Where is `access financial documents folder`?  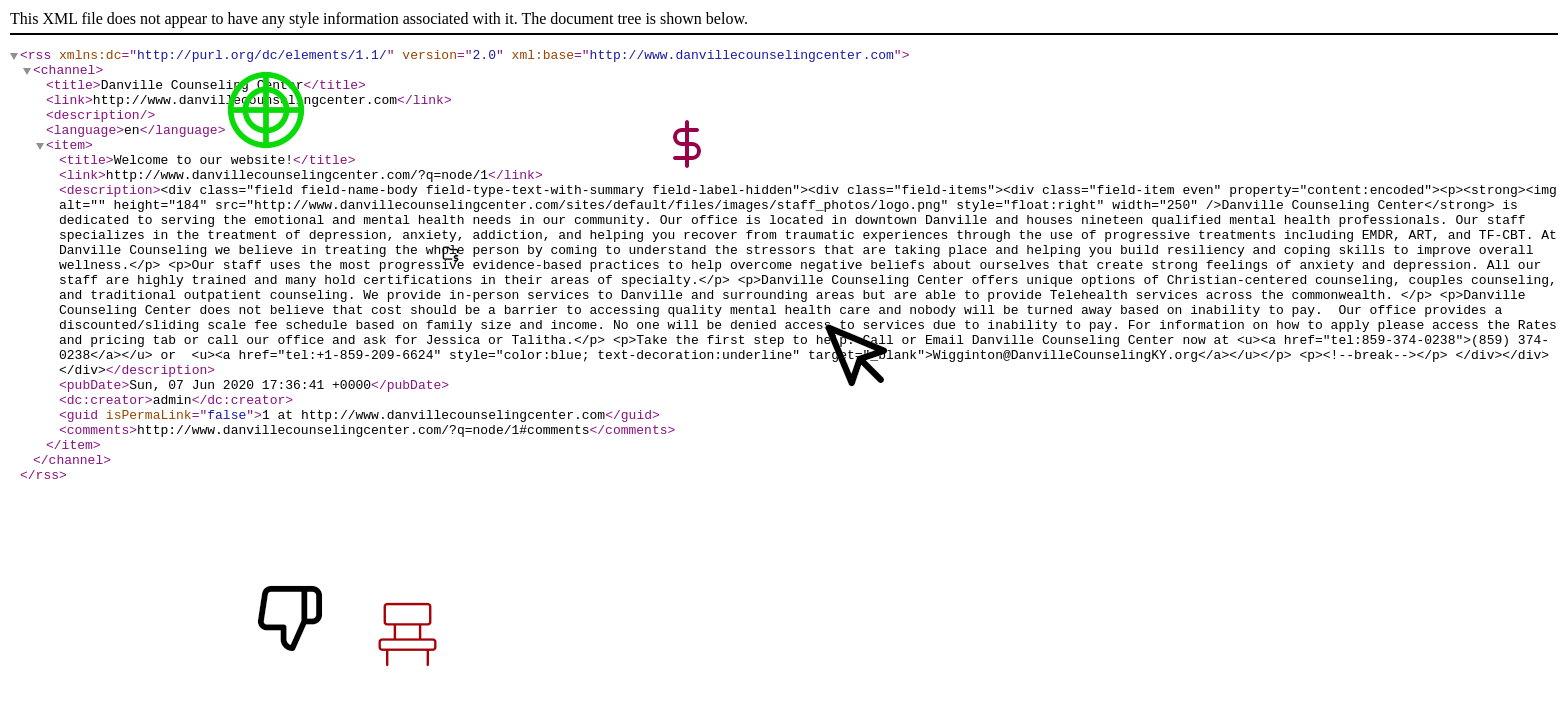
access financial documents folder is located at coordinates (450, 253).